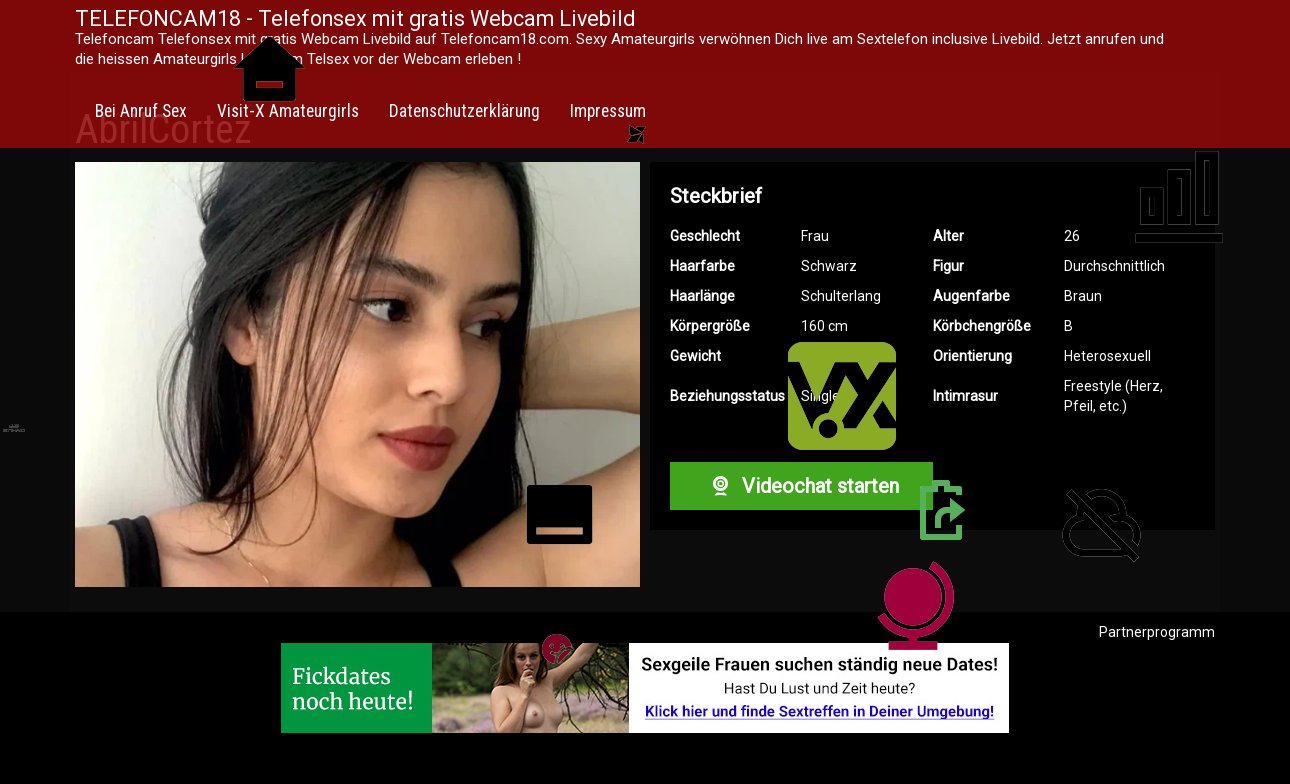  What do you see at coordinates (913, 605) in the screenshot?
I see `switch to global or international settings` at bounding box center [913, 605].